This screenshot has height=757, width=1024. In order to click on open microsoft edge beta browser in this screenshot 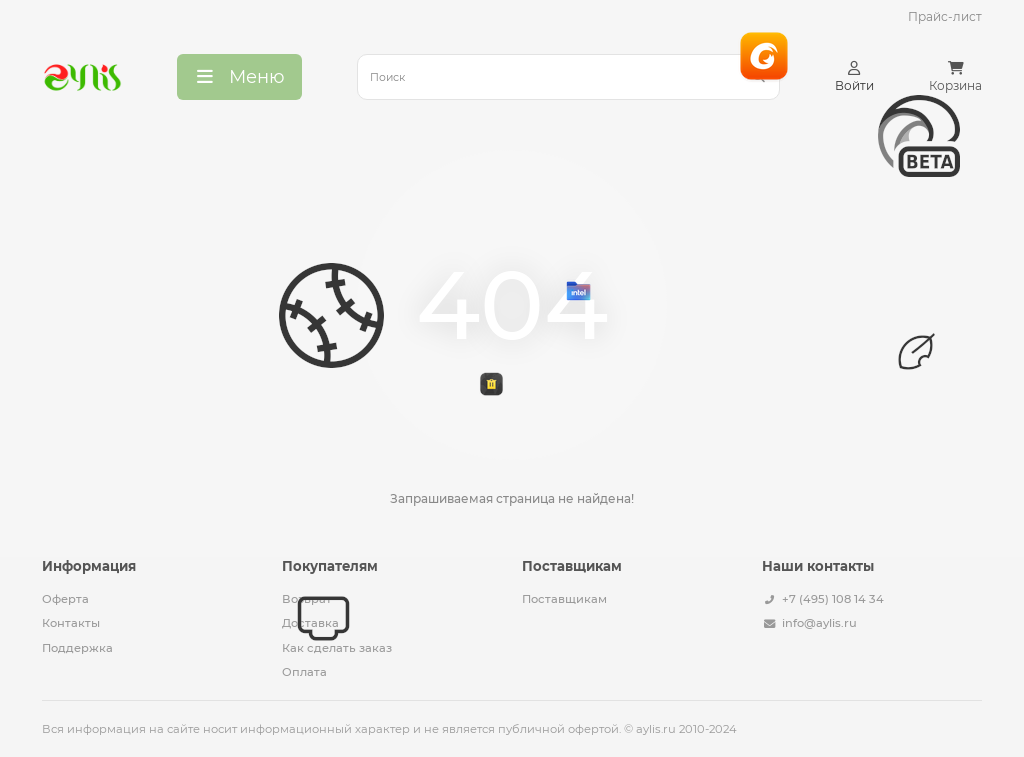, I will do `click(919, 136)`.